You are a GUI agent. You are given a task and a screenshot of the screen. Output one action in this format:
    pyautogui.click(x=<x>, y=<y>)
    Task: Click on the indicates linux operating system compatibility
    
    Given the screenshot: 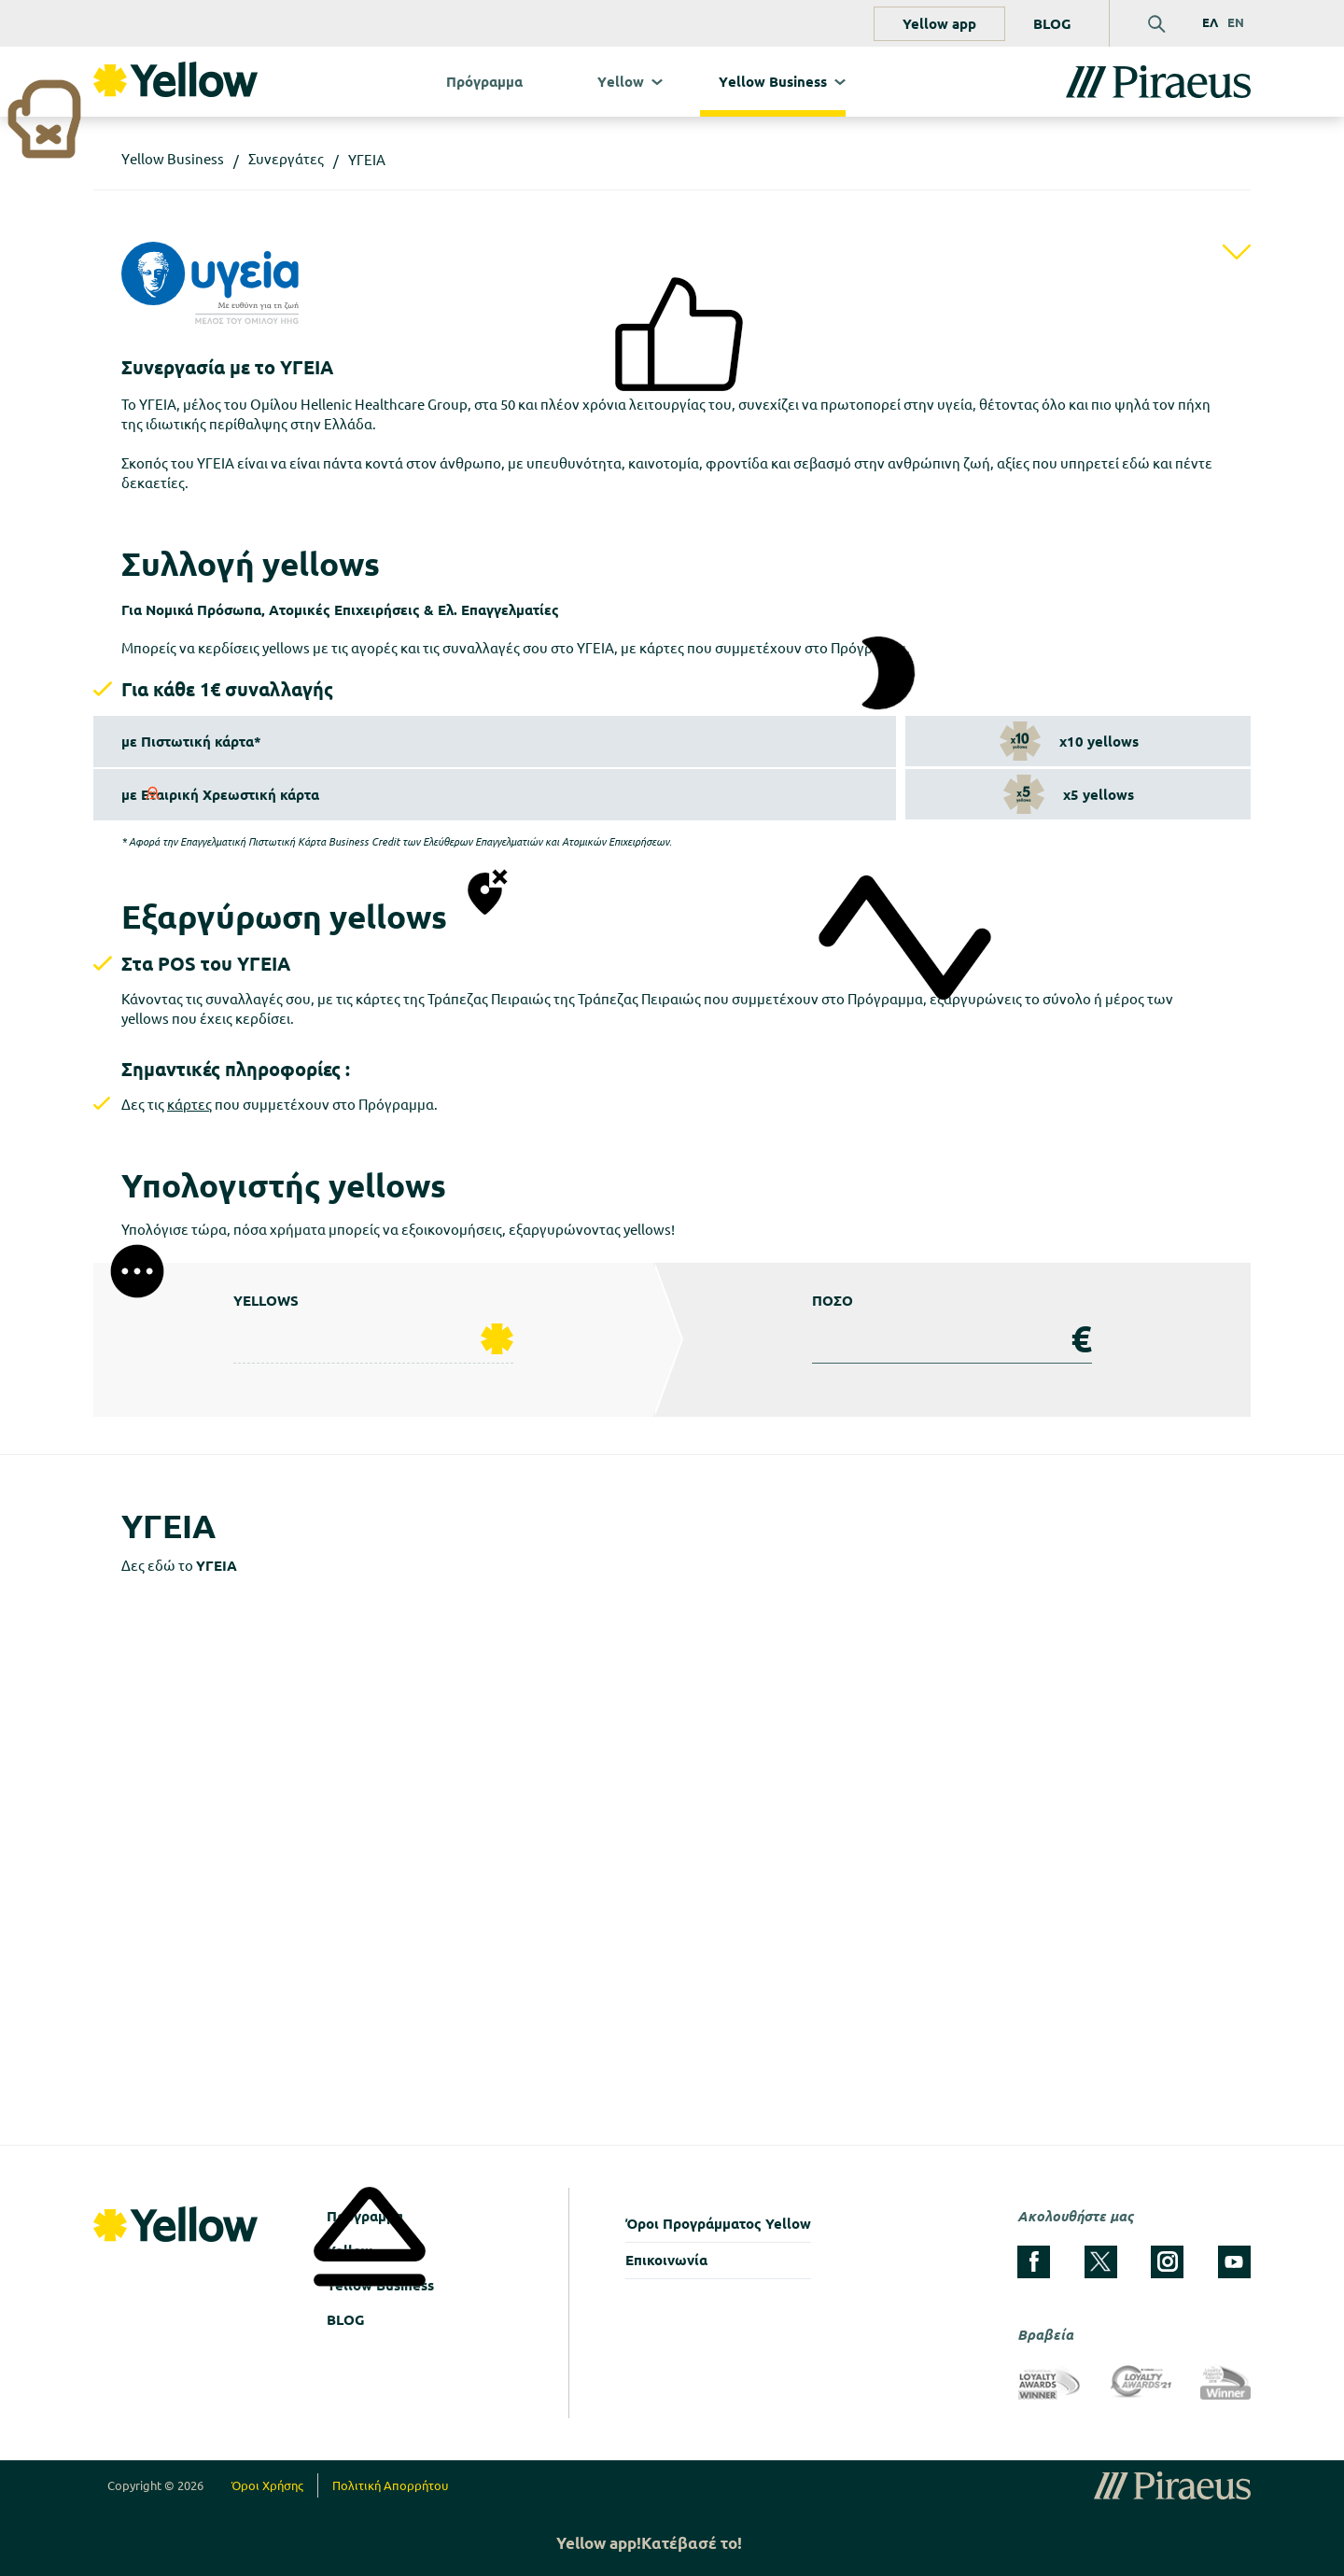 What is the action you would take?
    pyautogui.click(x=152, y=793)
    